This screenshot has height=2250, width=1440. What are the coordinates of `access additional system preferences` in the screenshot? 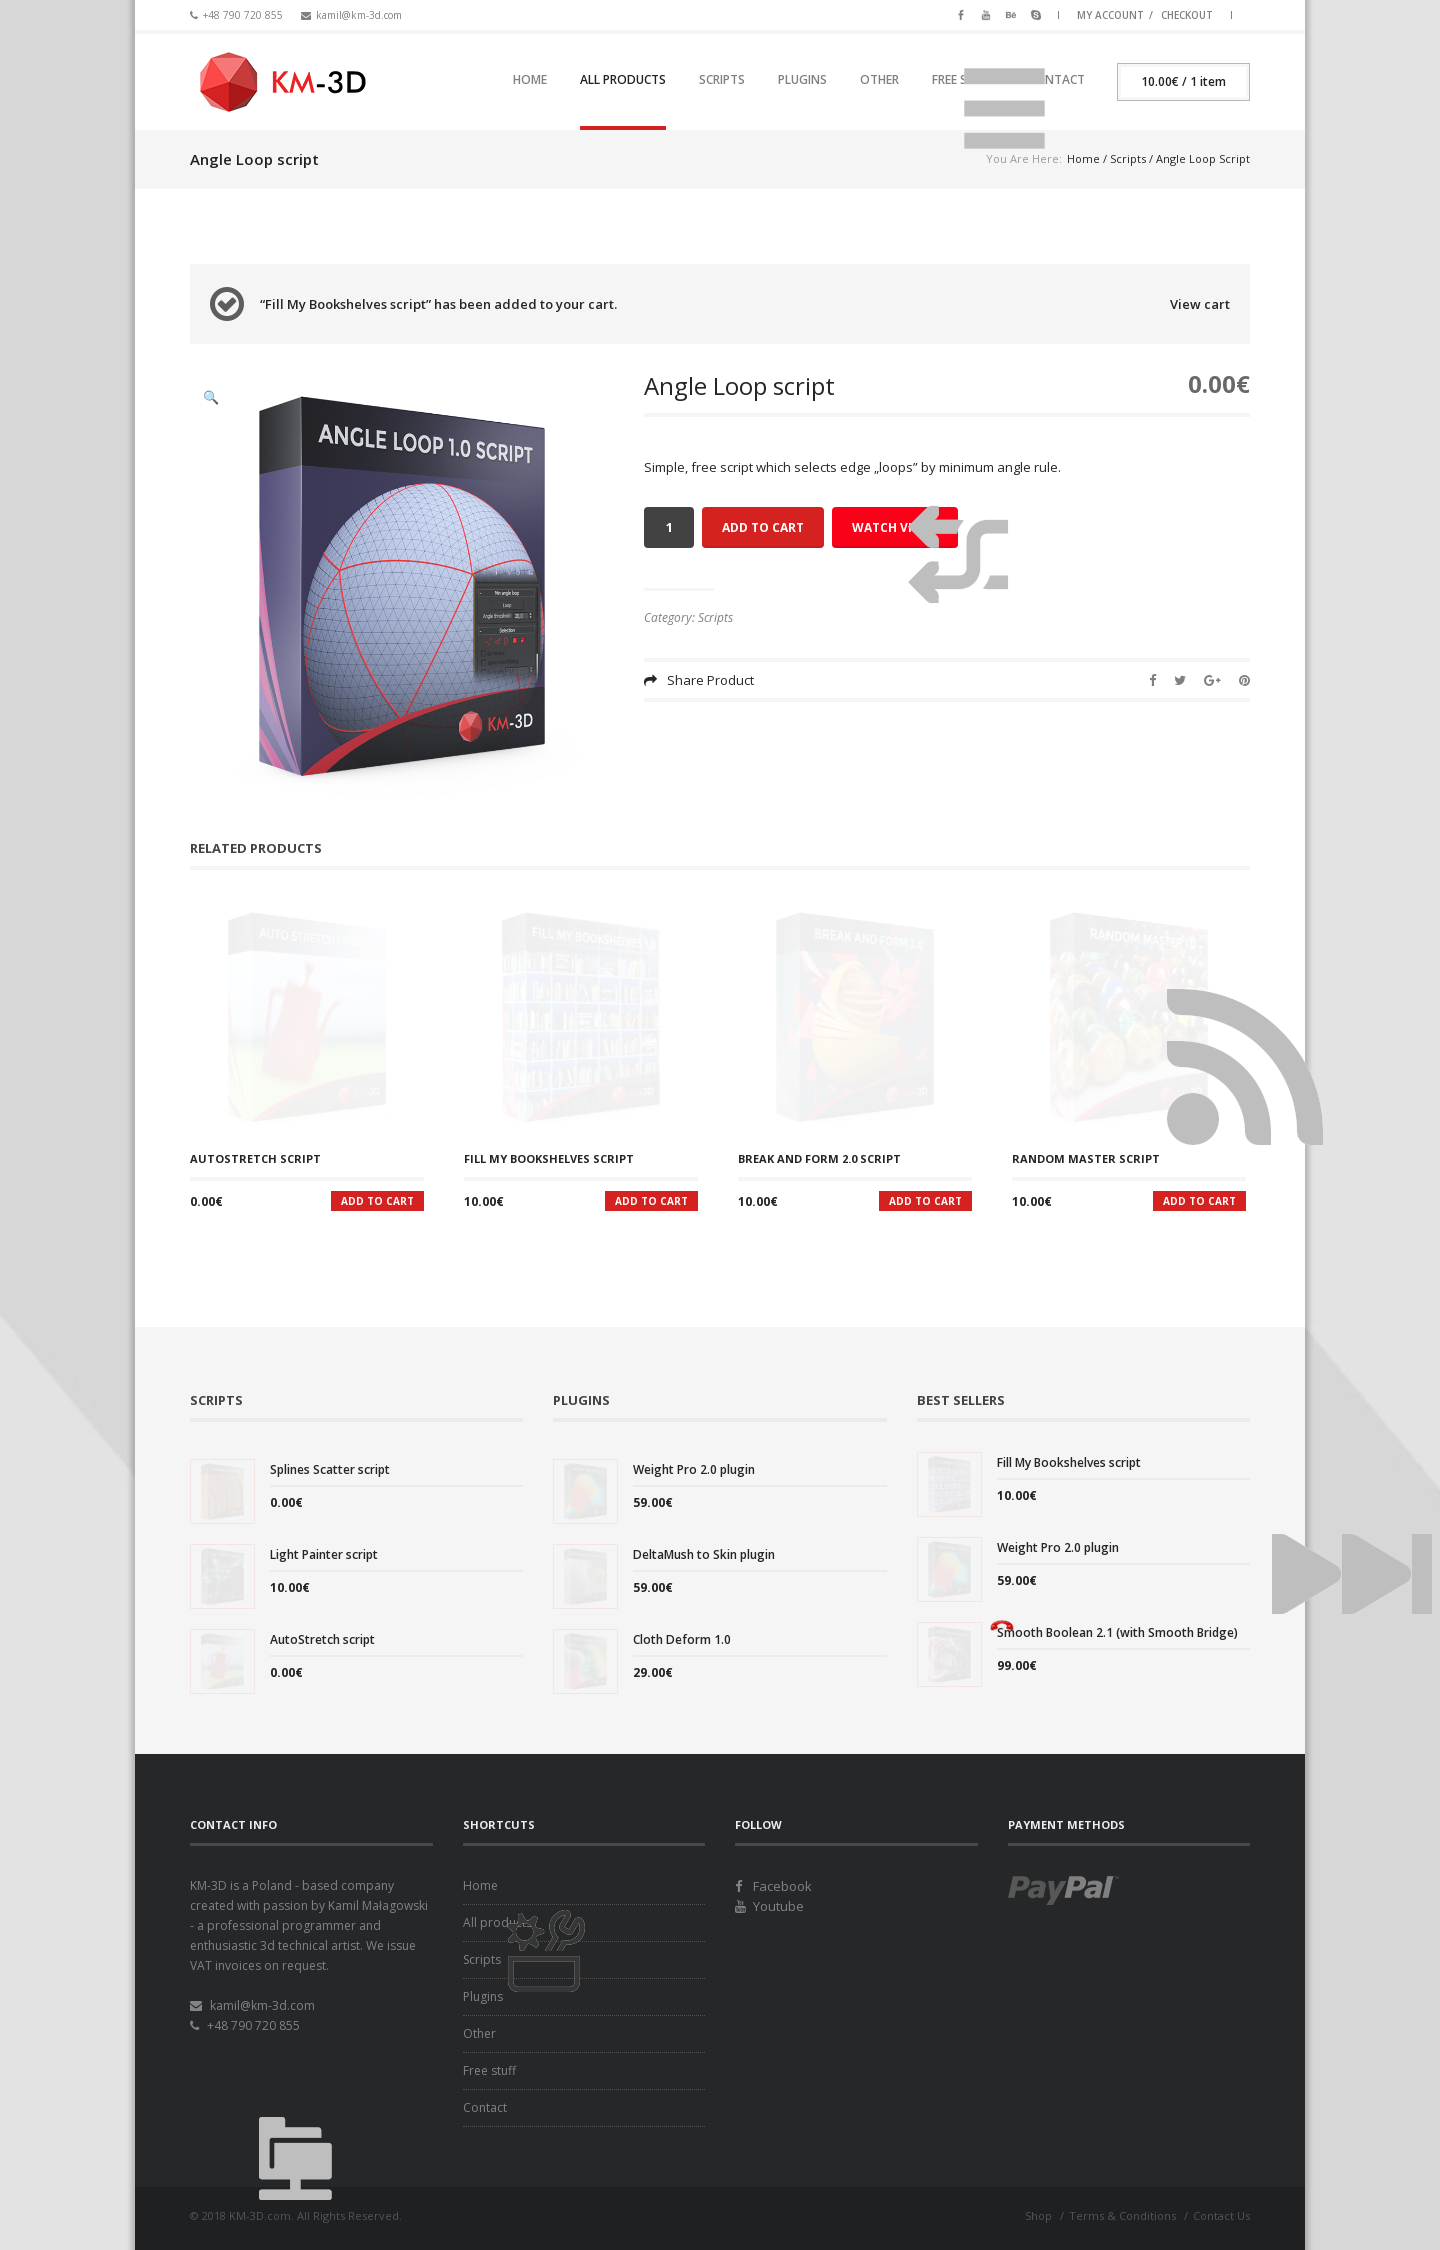 It's located at (544, 1951).